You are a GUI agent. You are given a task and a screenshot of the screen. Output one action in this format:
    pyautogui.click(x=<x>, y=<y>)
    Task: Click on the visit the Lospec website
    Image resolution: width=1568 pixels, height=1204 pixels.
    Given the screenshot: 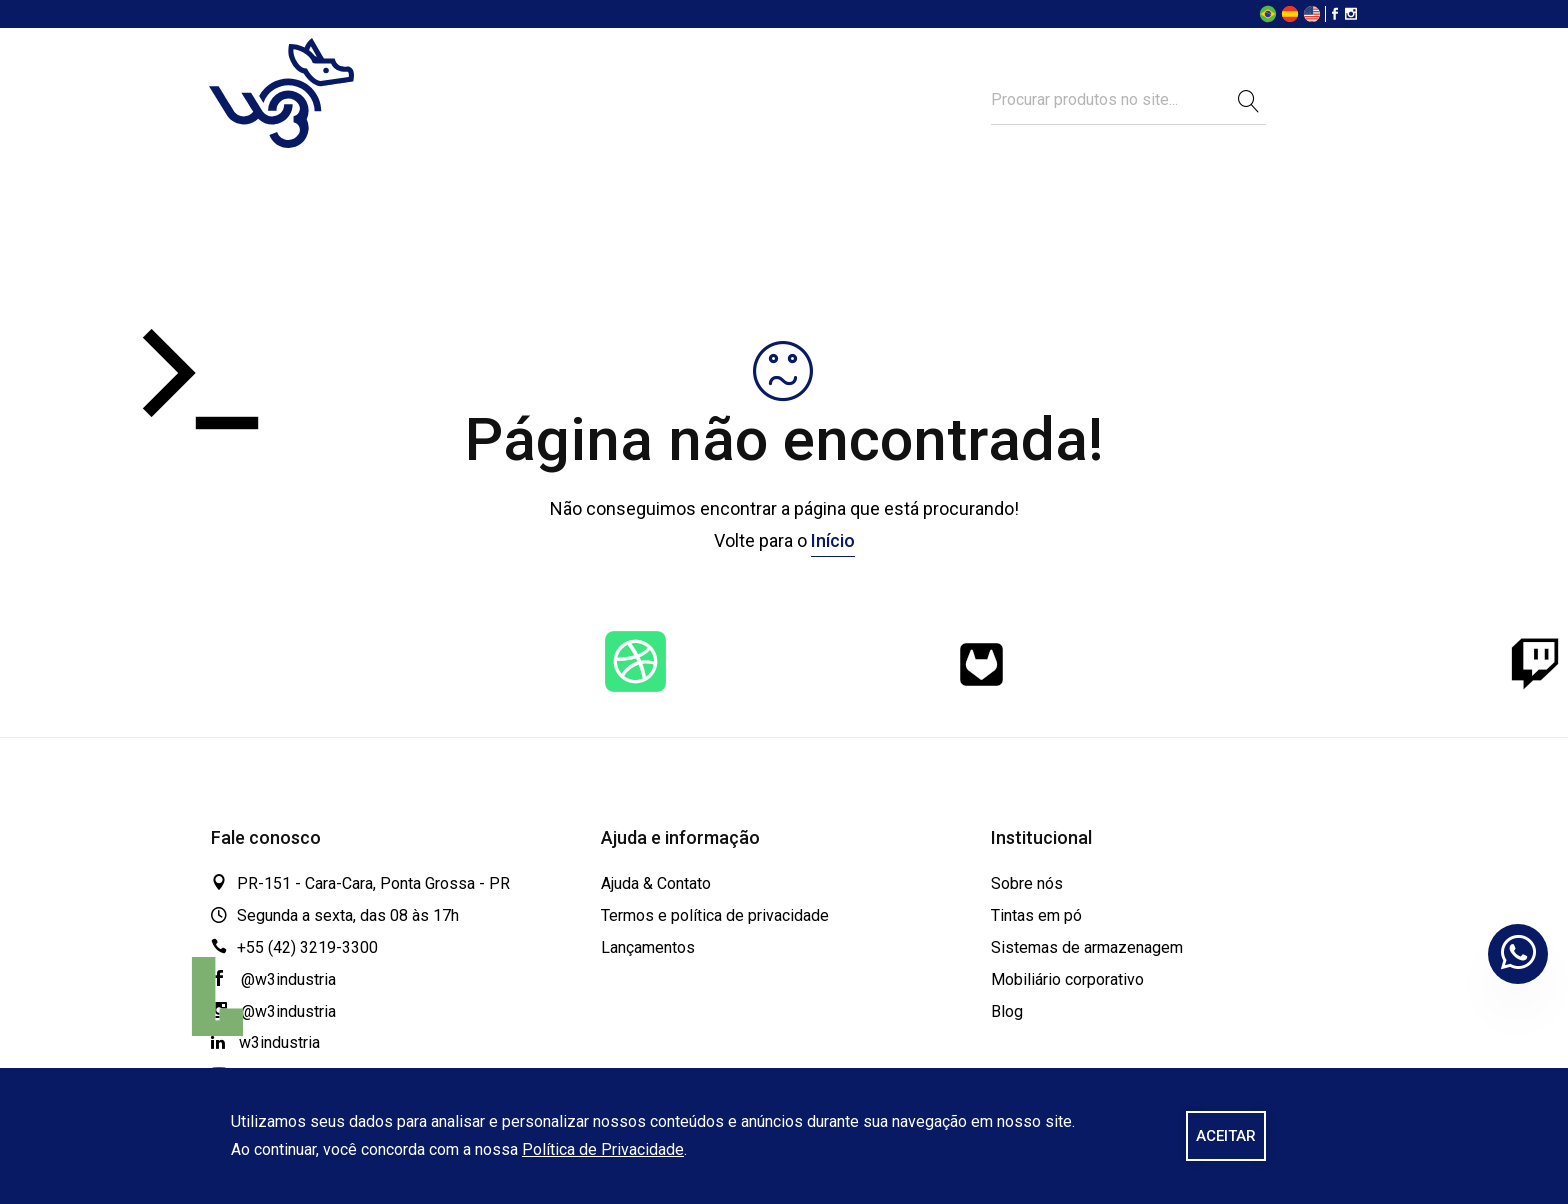 What is the action you would take?
    pyautogui.click(x=217, y=996)
    